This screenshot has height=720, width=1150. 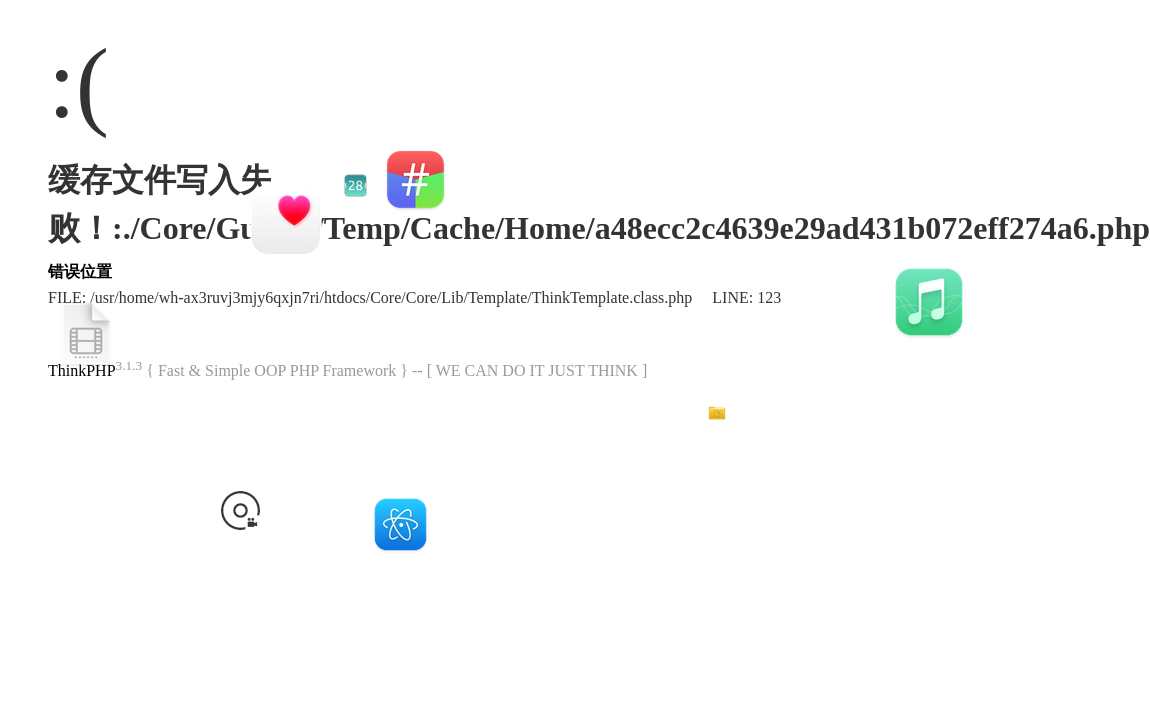 I want to click on open your documents folder, so click(x=717, y=413).